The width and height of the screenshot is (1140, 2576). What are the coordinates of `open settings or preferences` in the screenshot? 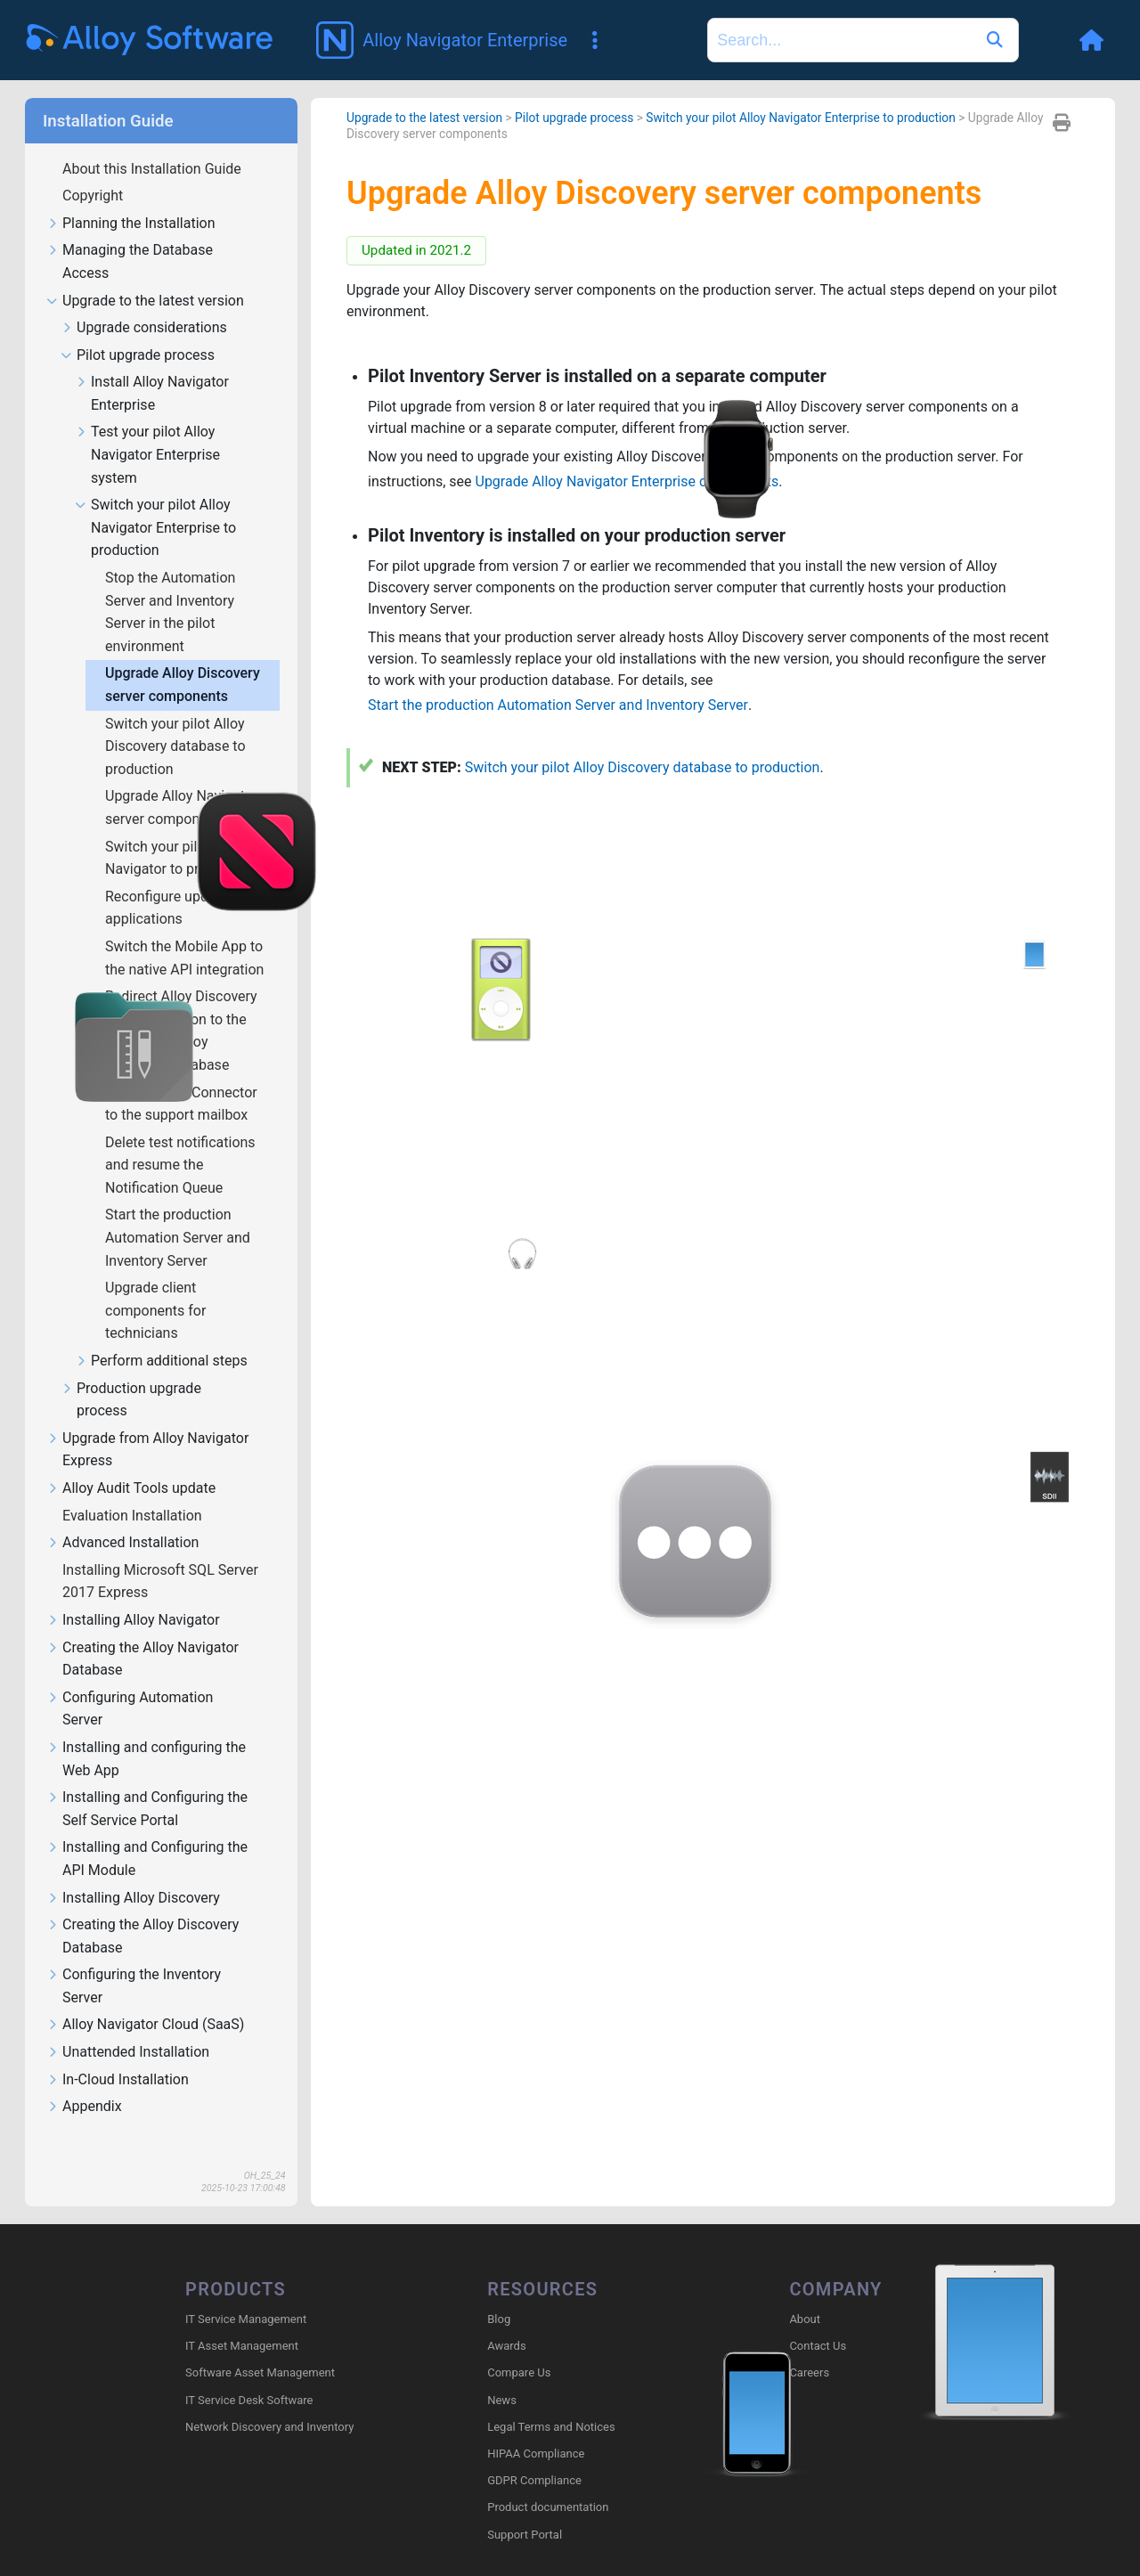 It's located at (695, 1544).